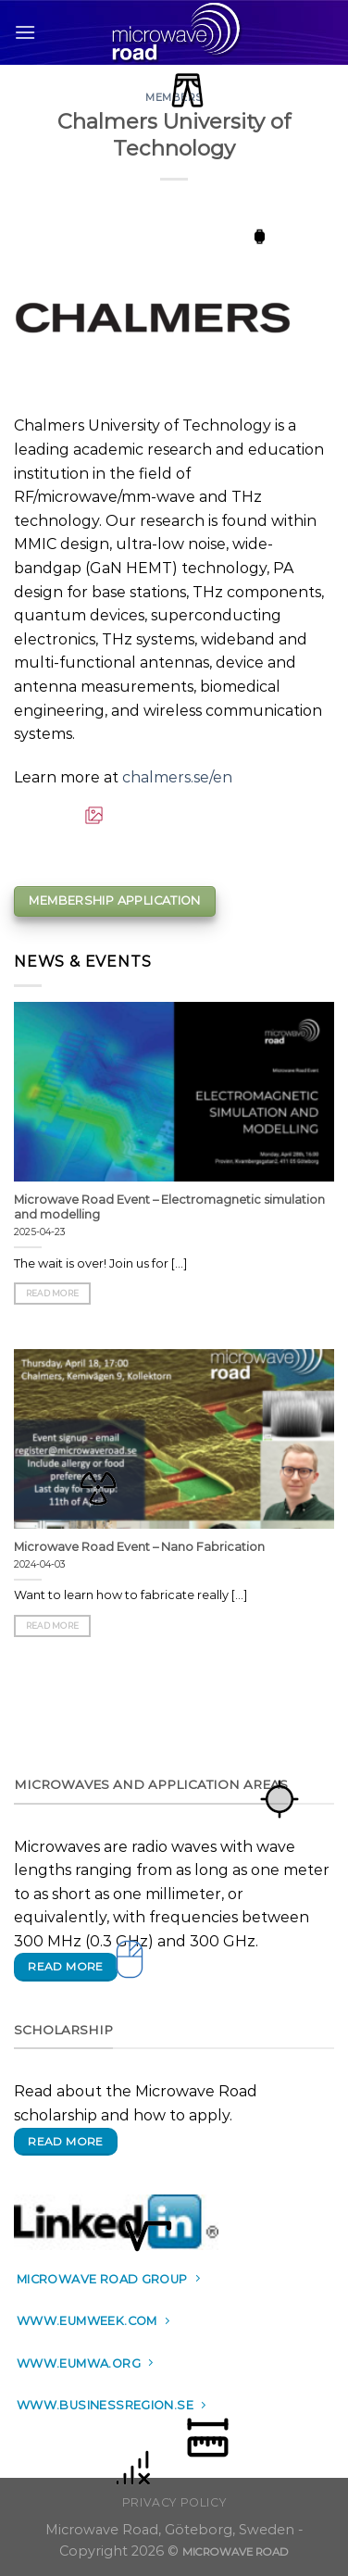  I want to click on browse pants or bottoms in a clothing app, so click(187, 90).